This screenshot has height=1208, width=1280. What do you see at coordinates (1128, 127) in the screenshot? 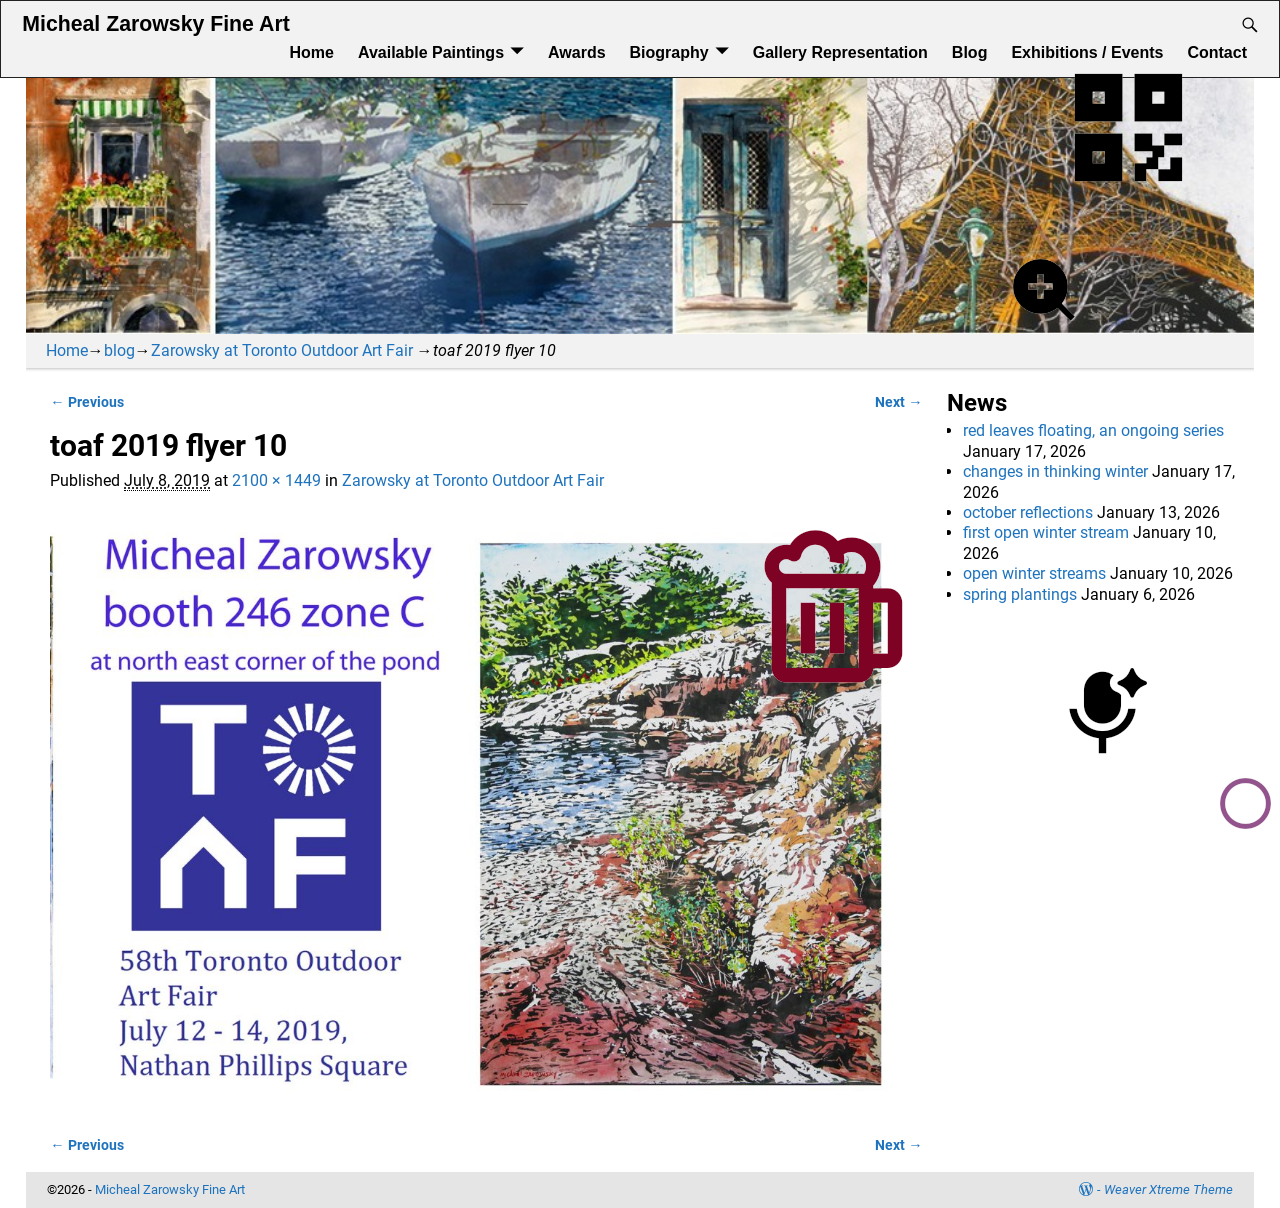
I see `scan or generate a QR code` at bounding box center [1128, 127].